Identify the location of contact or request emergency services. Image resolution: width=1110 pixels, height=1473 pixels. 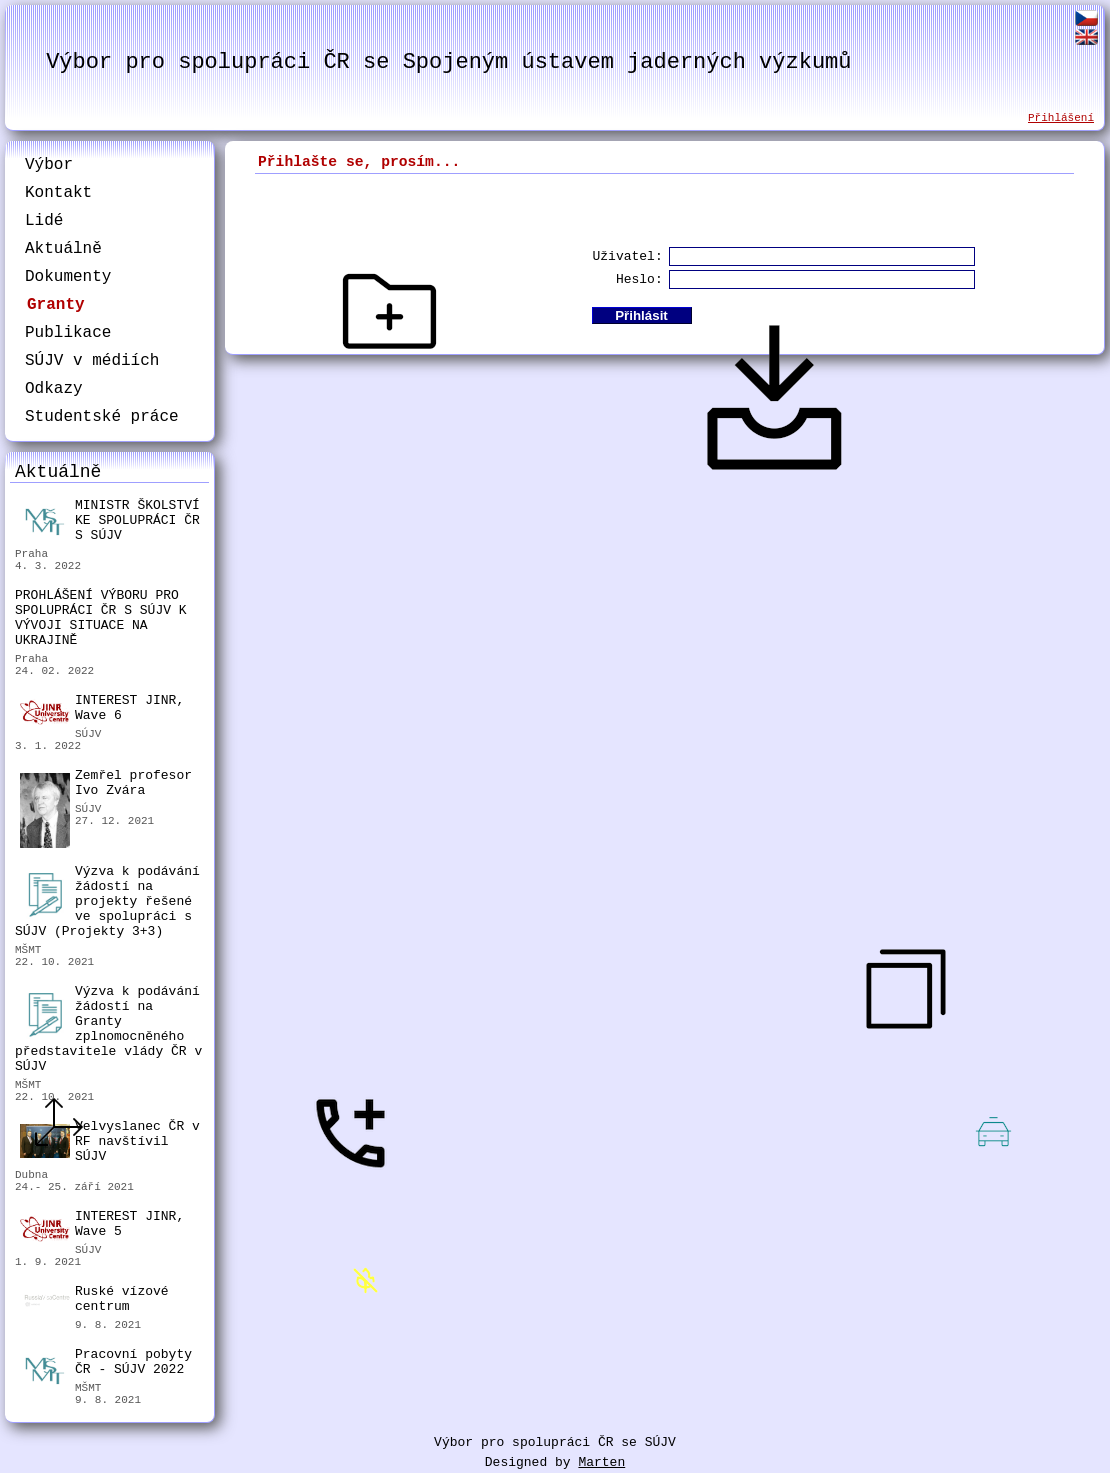
(993, 1133).